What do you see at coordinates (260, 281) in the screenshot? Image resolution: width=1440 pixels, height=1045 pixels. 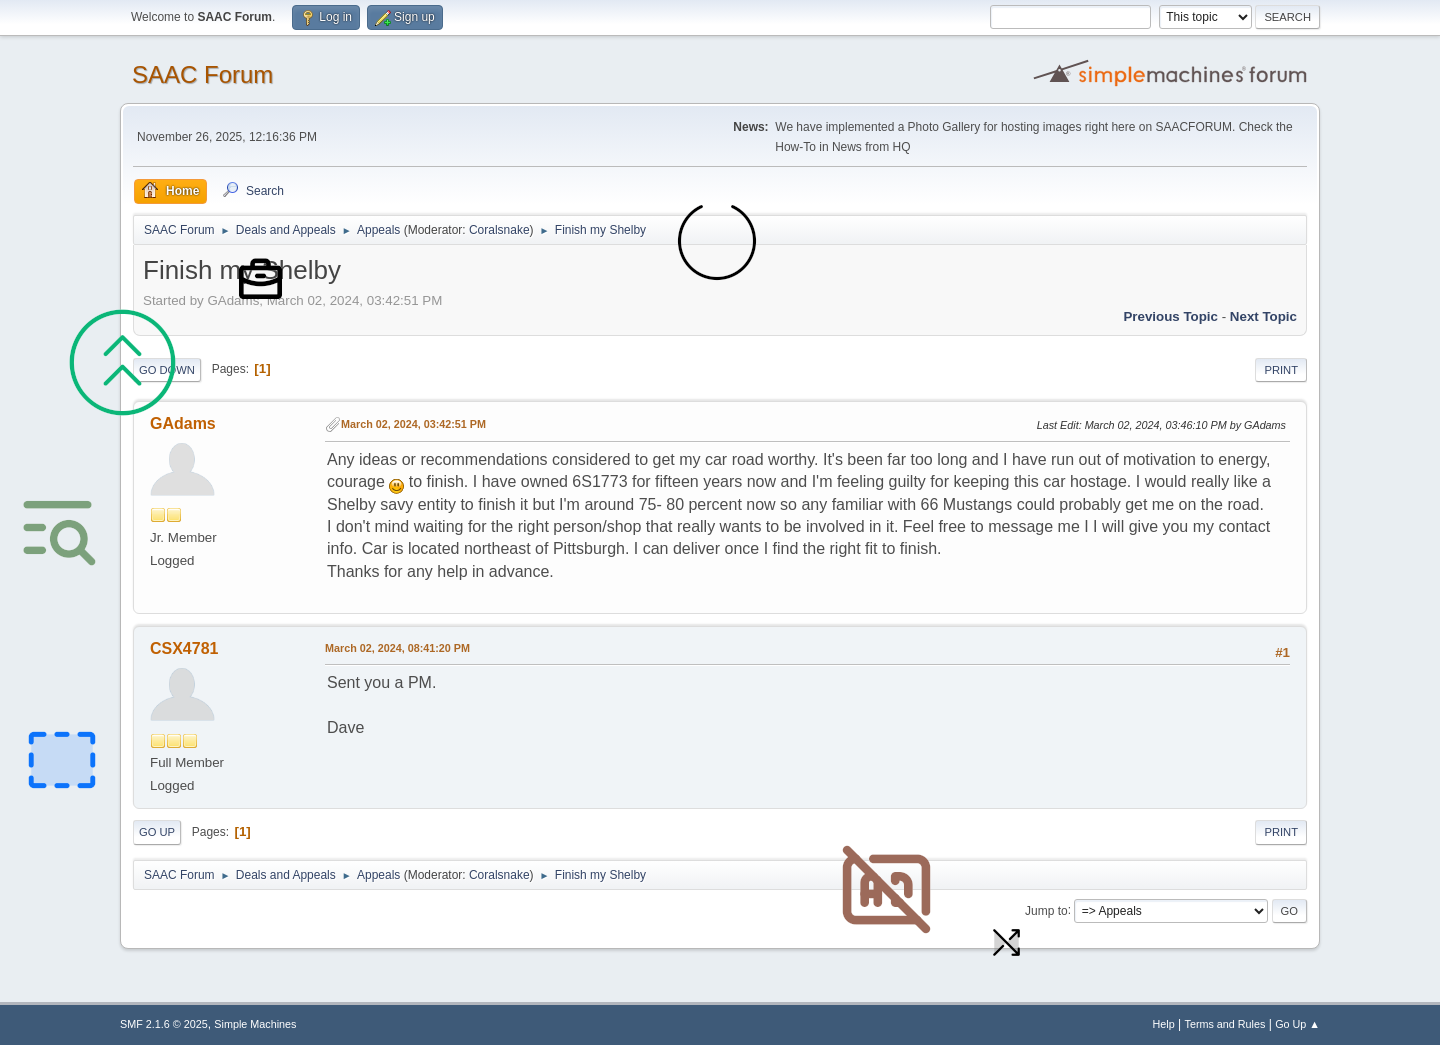 I see `access work or business-related content` at bounding box center [260, 281].